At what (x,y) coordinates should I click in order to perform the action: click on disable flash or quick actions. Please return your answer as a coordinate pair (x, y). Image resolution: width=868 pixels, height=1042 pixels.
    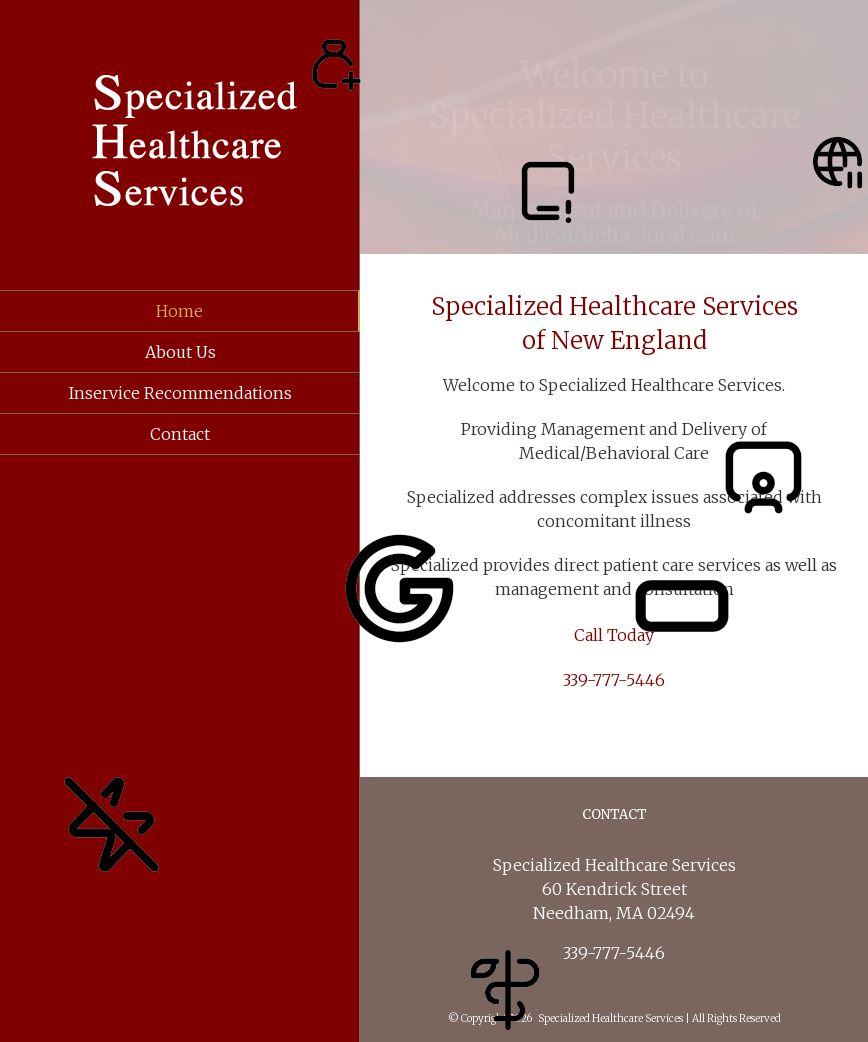
    Looking at the image, I should click on (111, 824).